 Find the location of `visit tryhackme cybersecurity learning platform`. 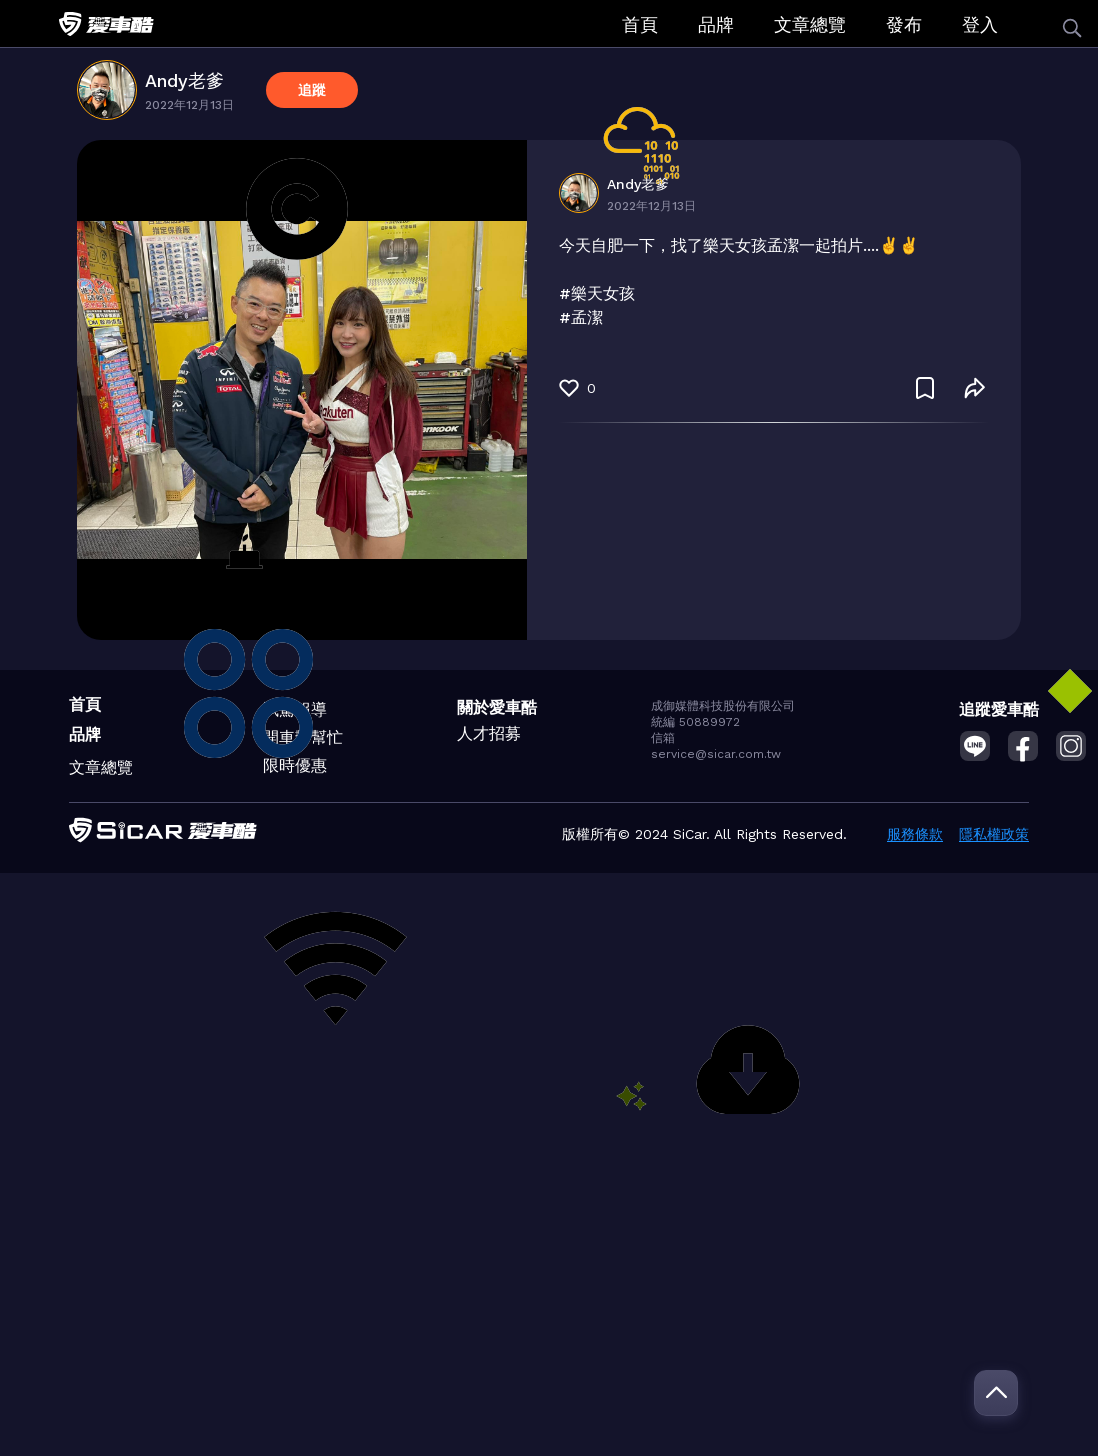

visit tryhackme cybersecurity learning platform is located at coordinates (641, 145).